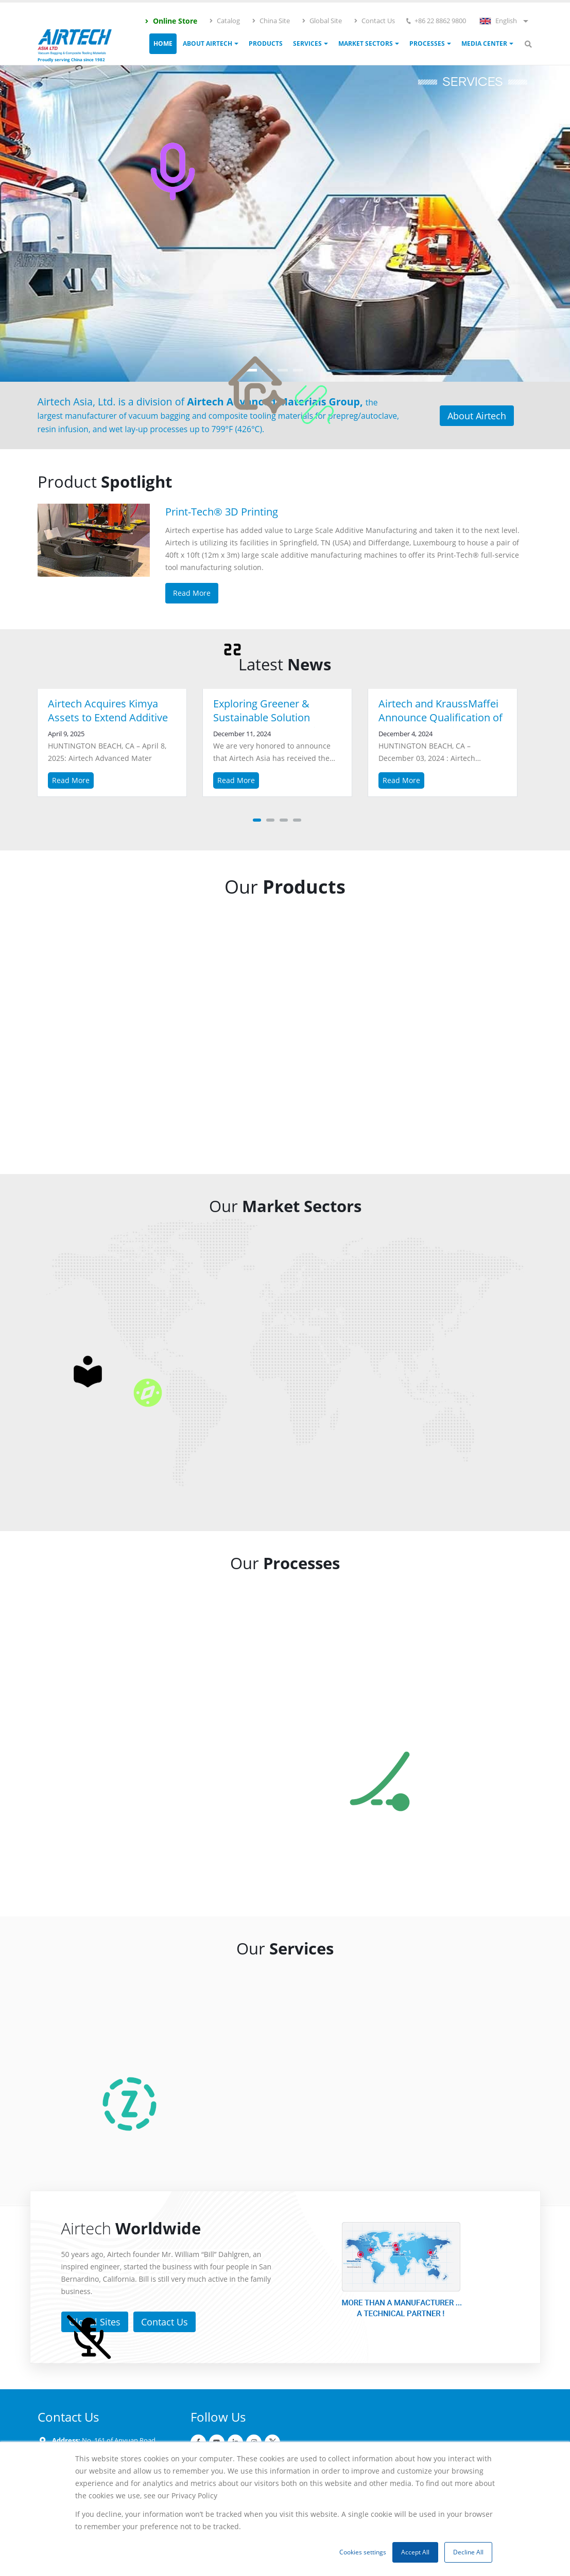  I want to click on access local library services, so click(88, 1371).